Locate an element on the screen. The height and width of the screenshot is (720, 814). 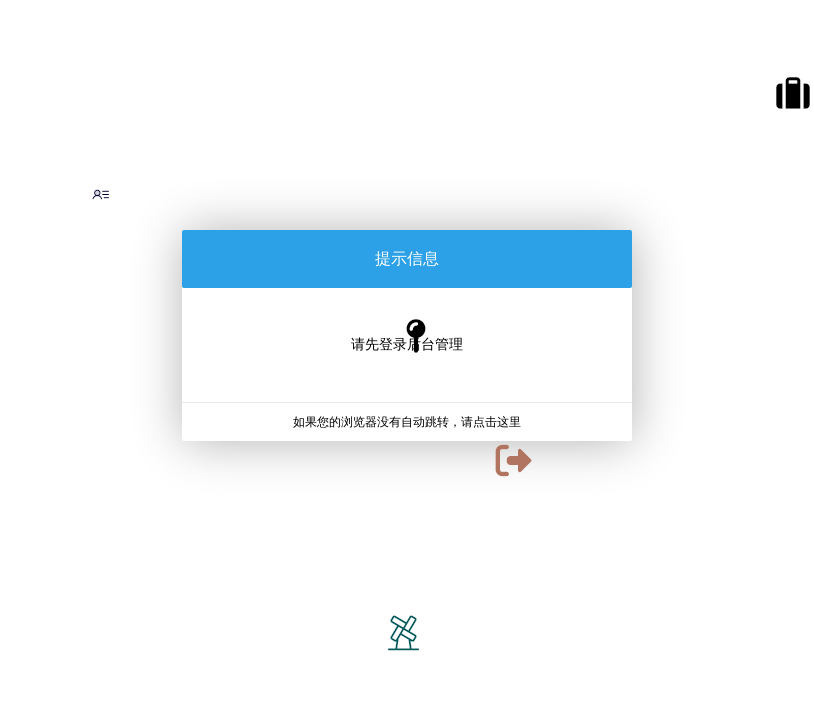
view user directory or contact list is located at coordinates (100, 194).